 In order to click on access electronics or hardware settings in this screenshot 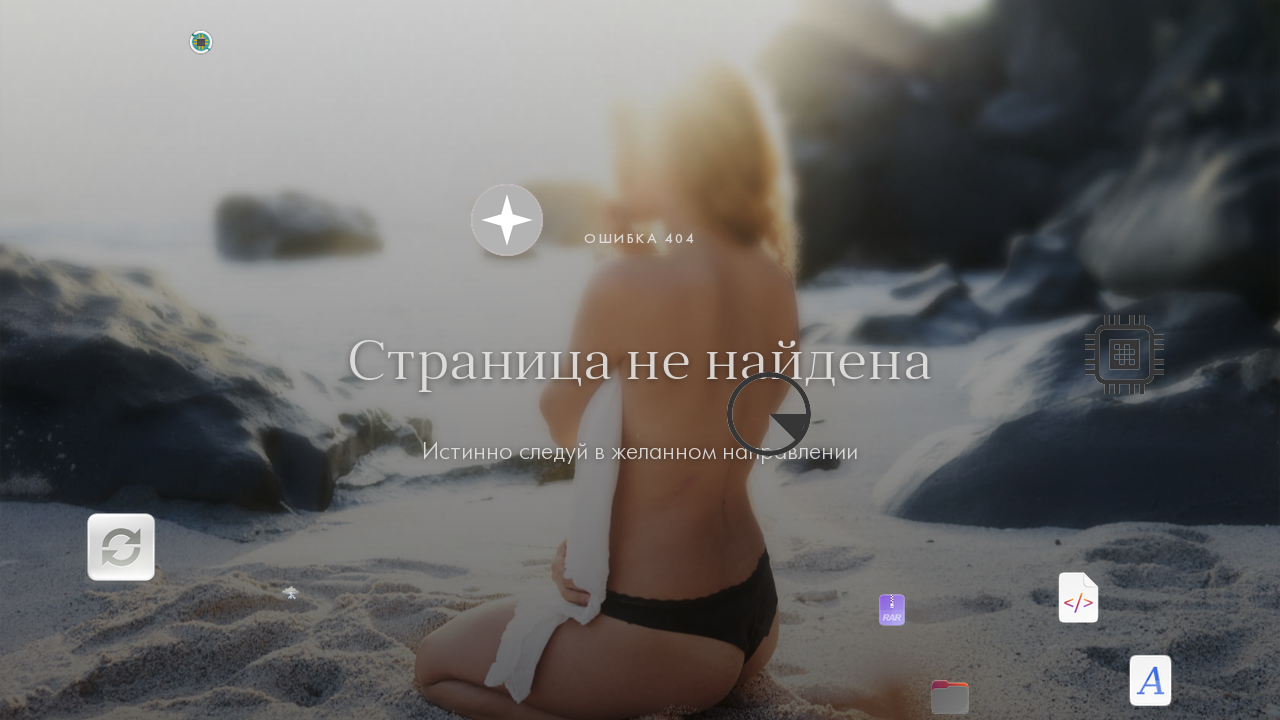, I will do `click(1124, 354)`.